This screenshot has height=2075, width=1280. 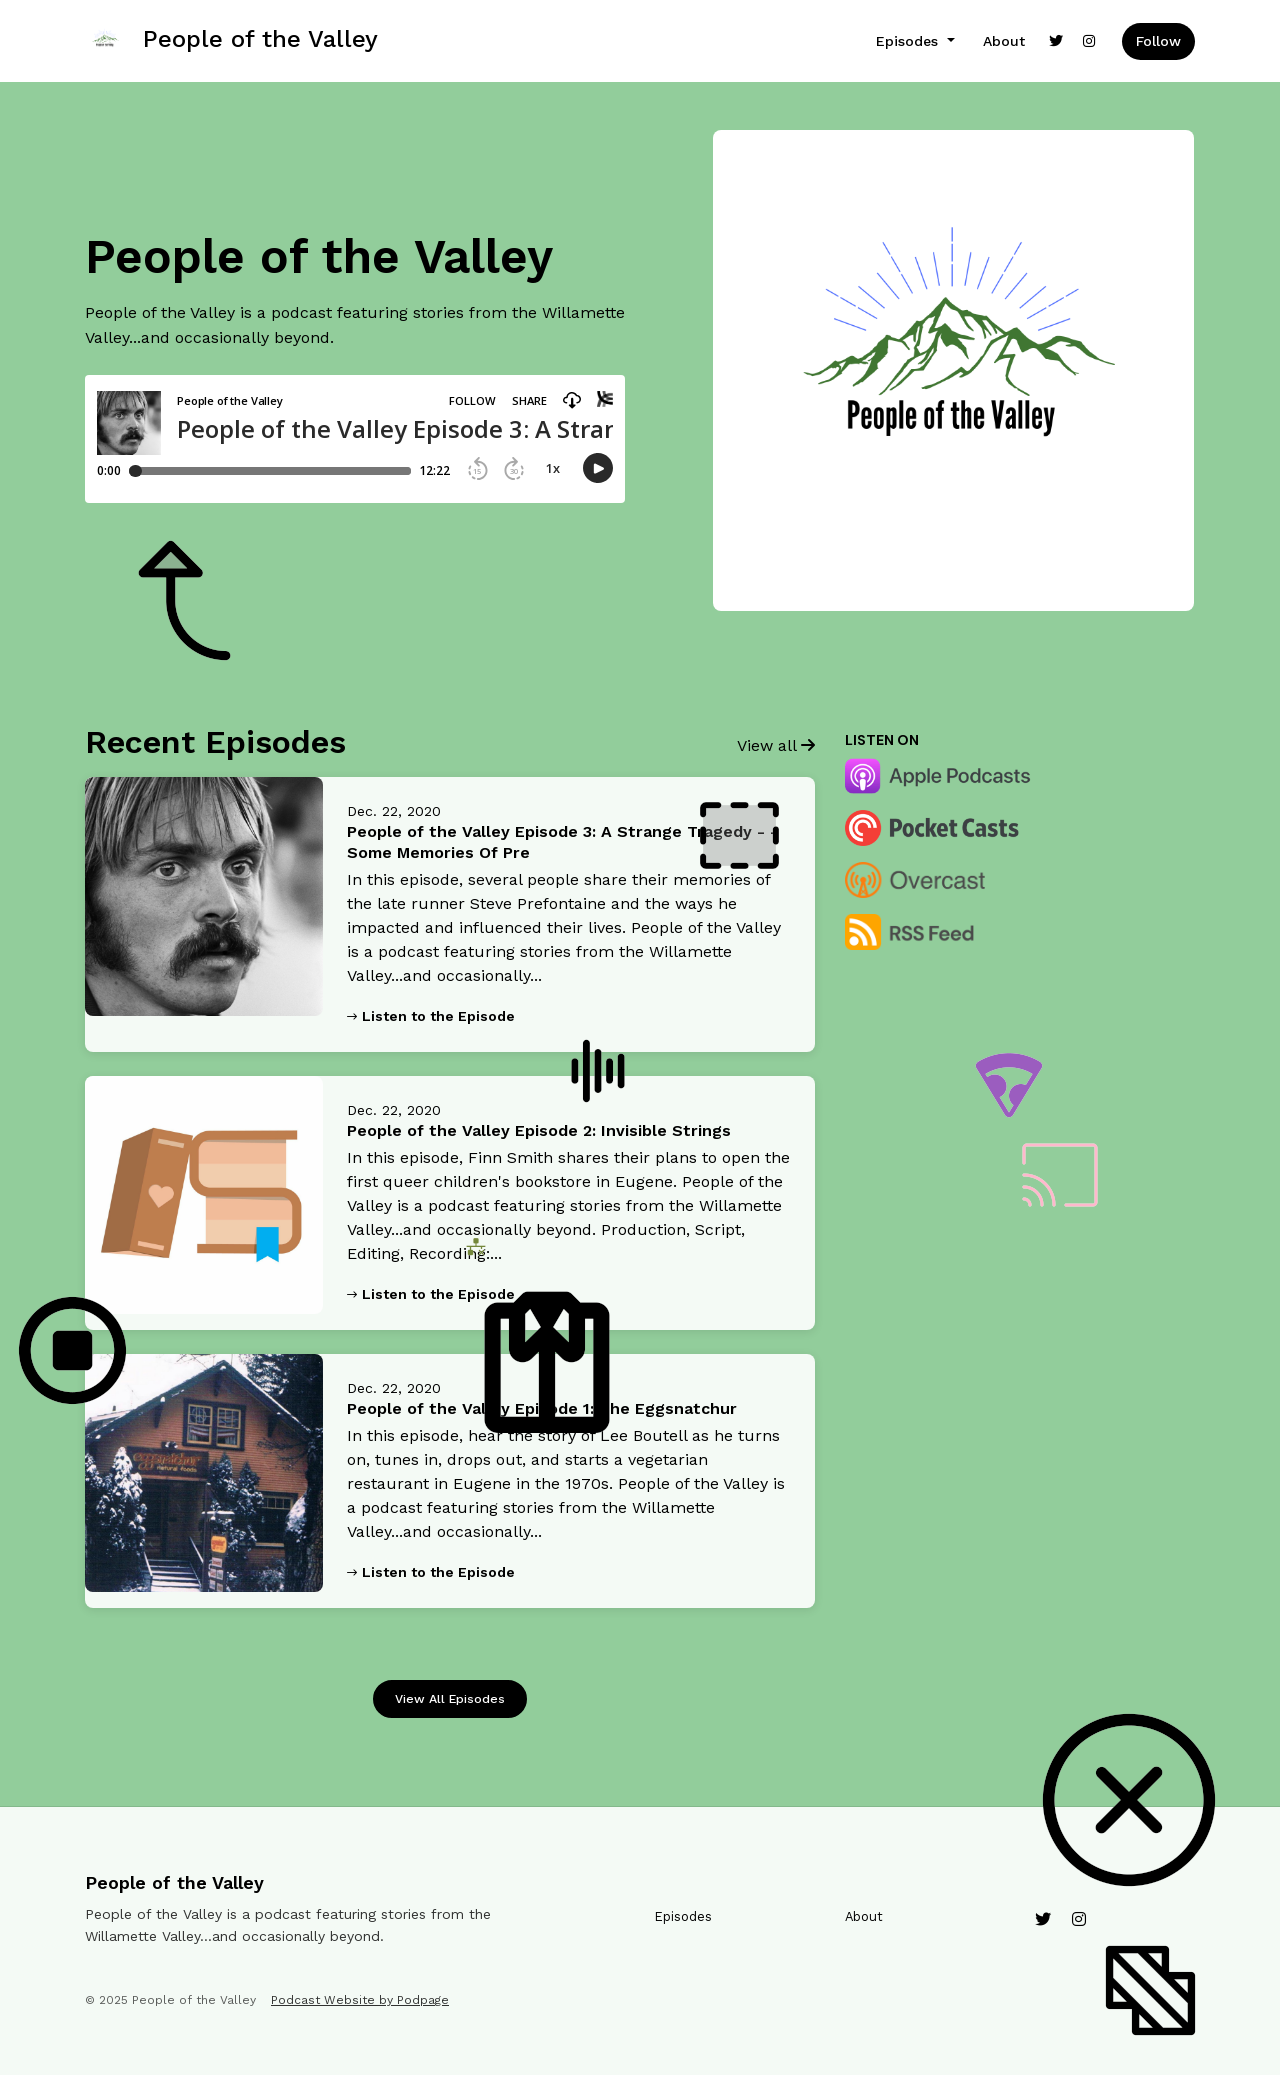 I want to click on network connection failed or unavailable, so click(x=476, y=1247).